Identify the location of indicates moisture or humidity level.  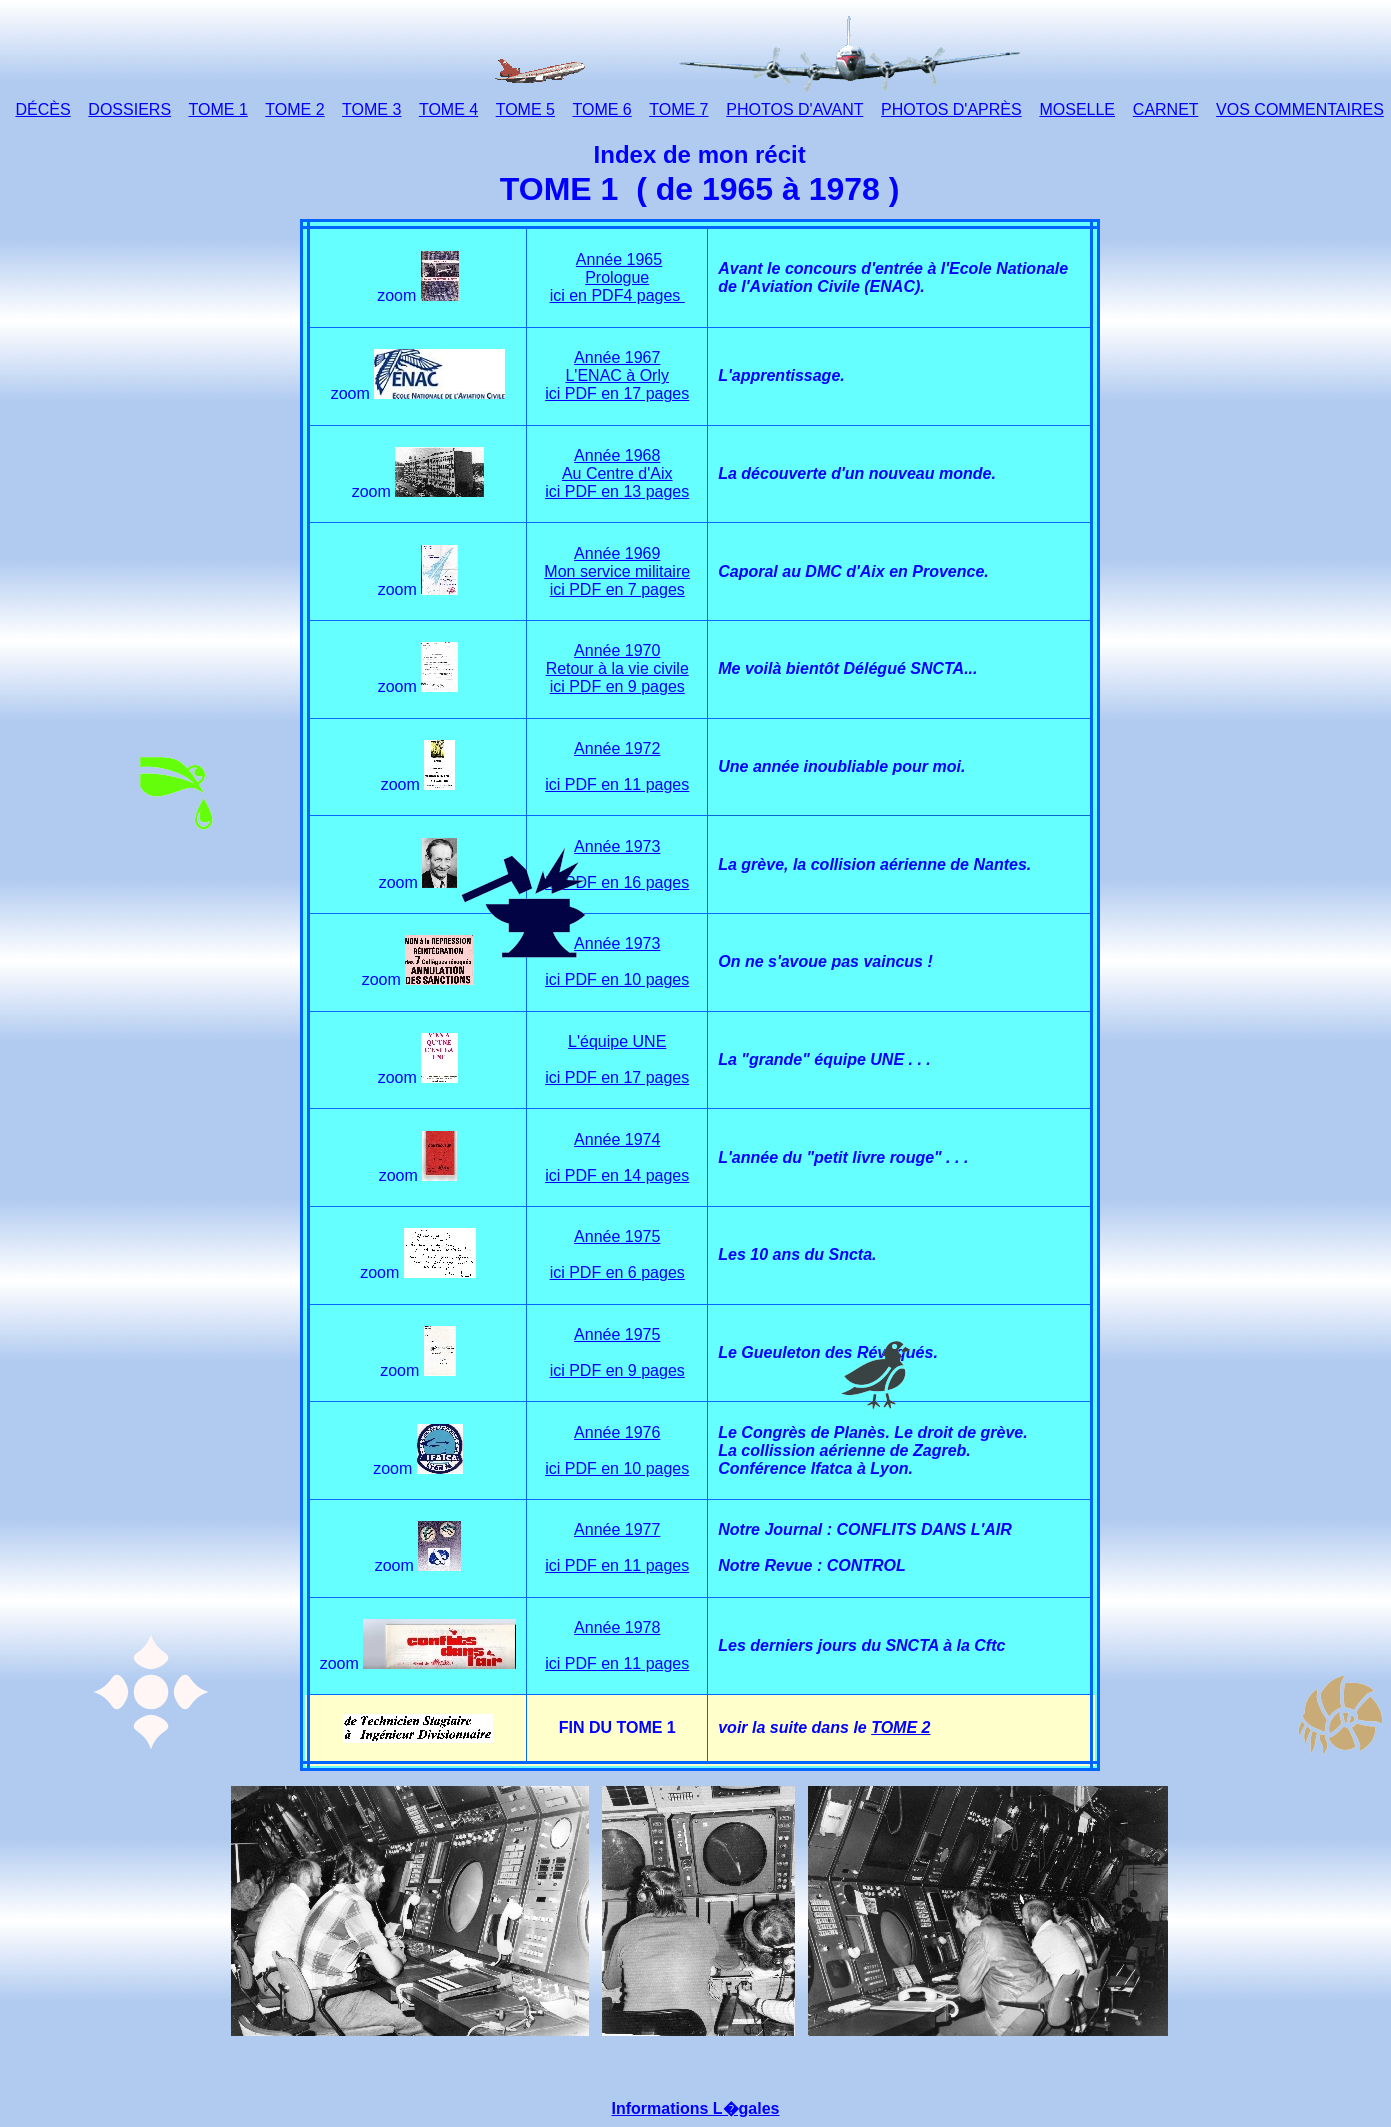
(176, 793).